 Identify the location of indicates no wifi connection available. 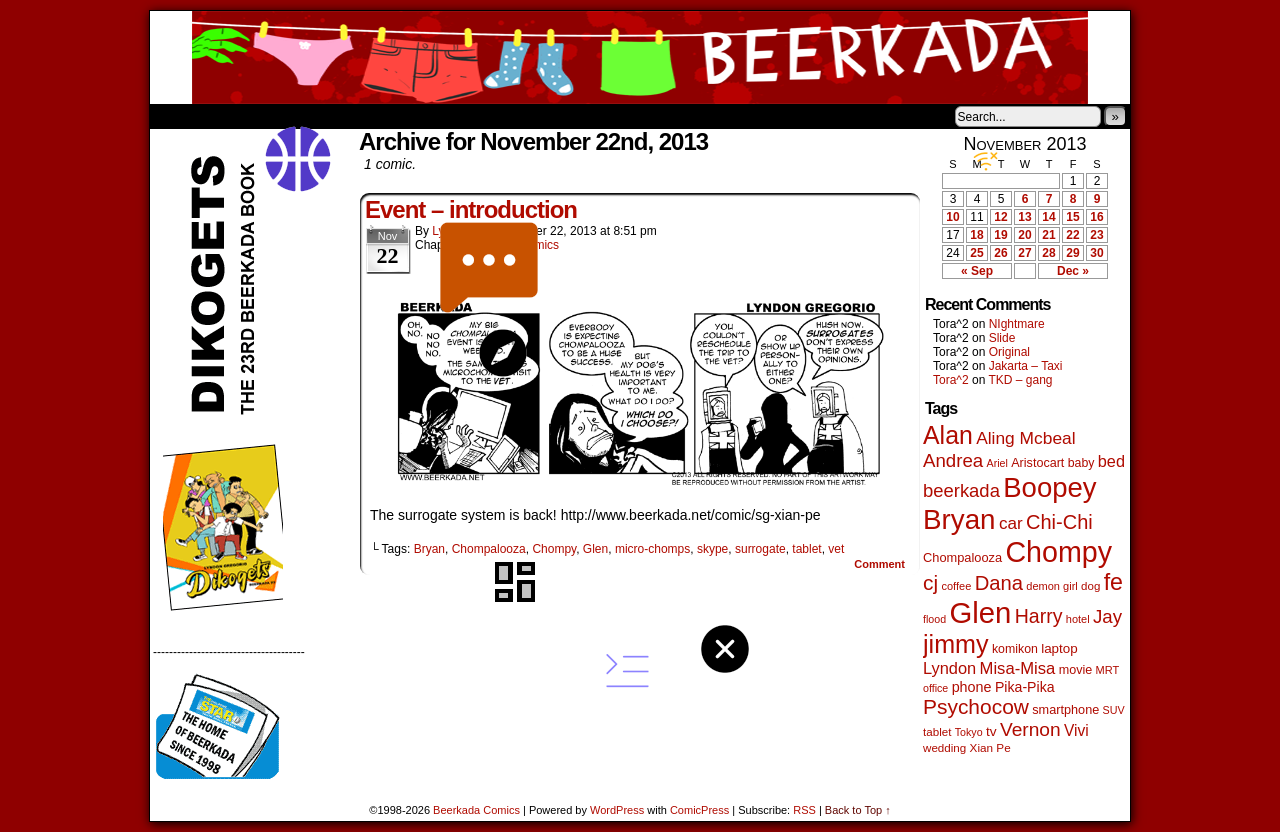
(986, 161).